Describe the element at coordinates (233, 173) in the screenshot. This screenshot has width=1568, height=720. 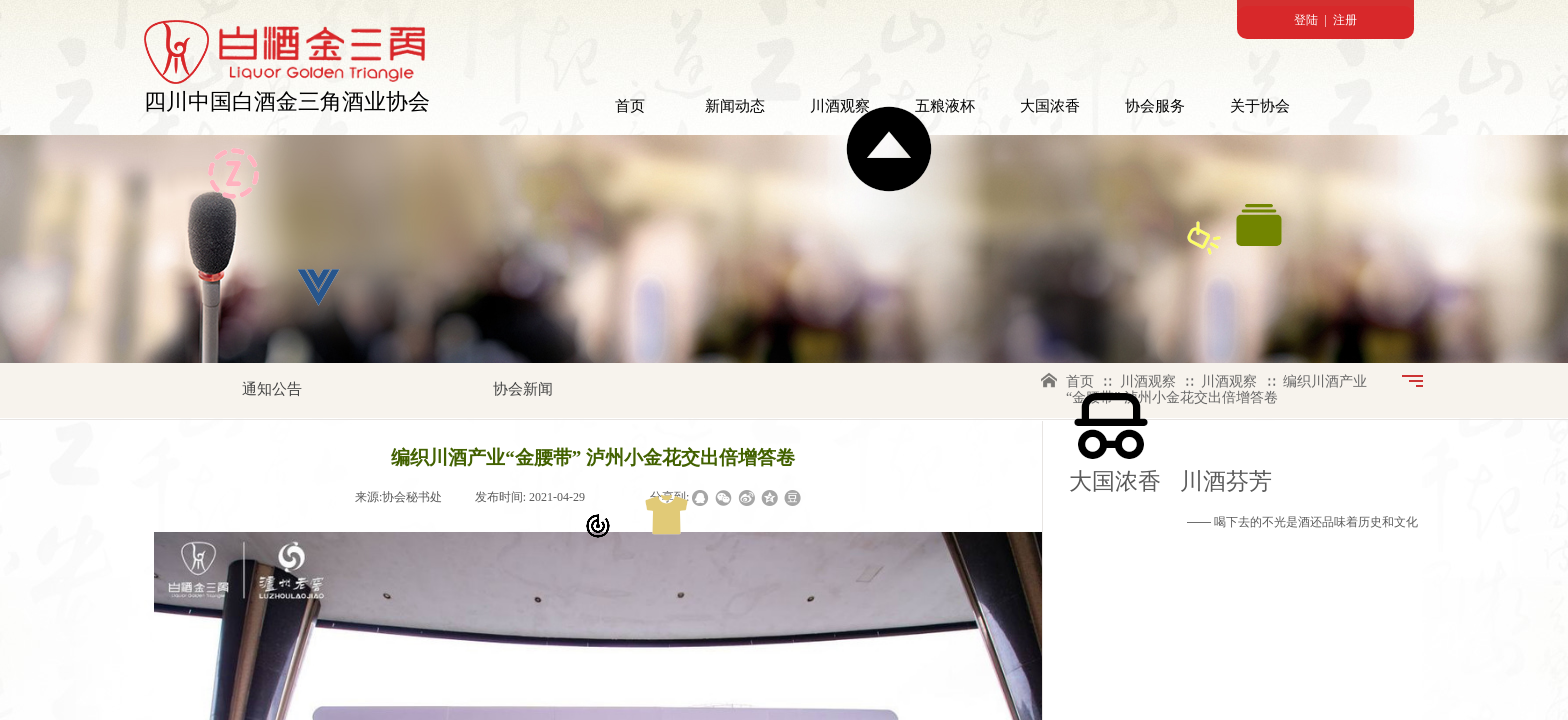
I see `indicates a loading or processing state for sleep mode` at that location.